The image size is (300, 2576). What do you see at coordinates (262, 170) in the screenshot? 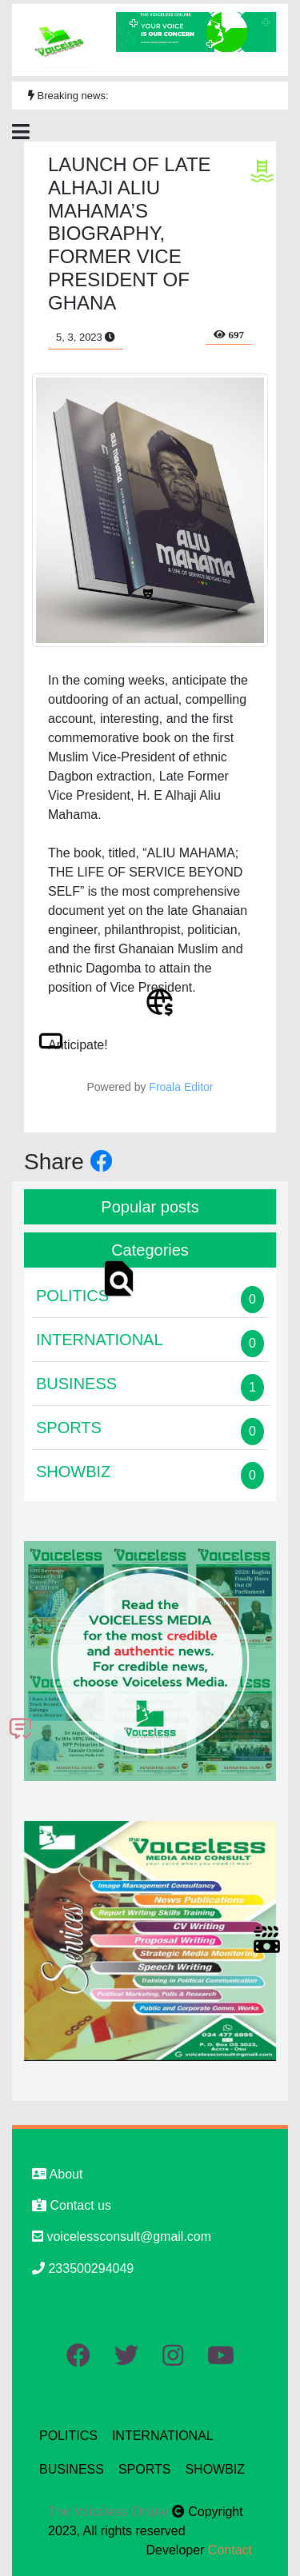
I see `indicates swimming pool amenity available` at bounding box center [262, 170].